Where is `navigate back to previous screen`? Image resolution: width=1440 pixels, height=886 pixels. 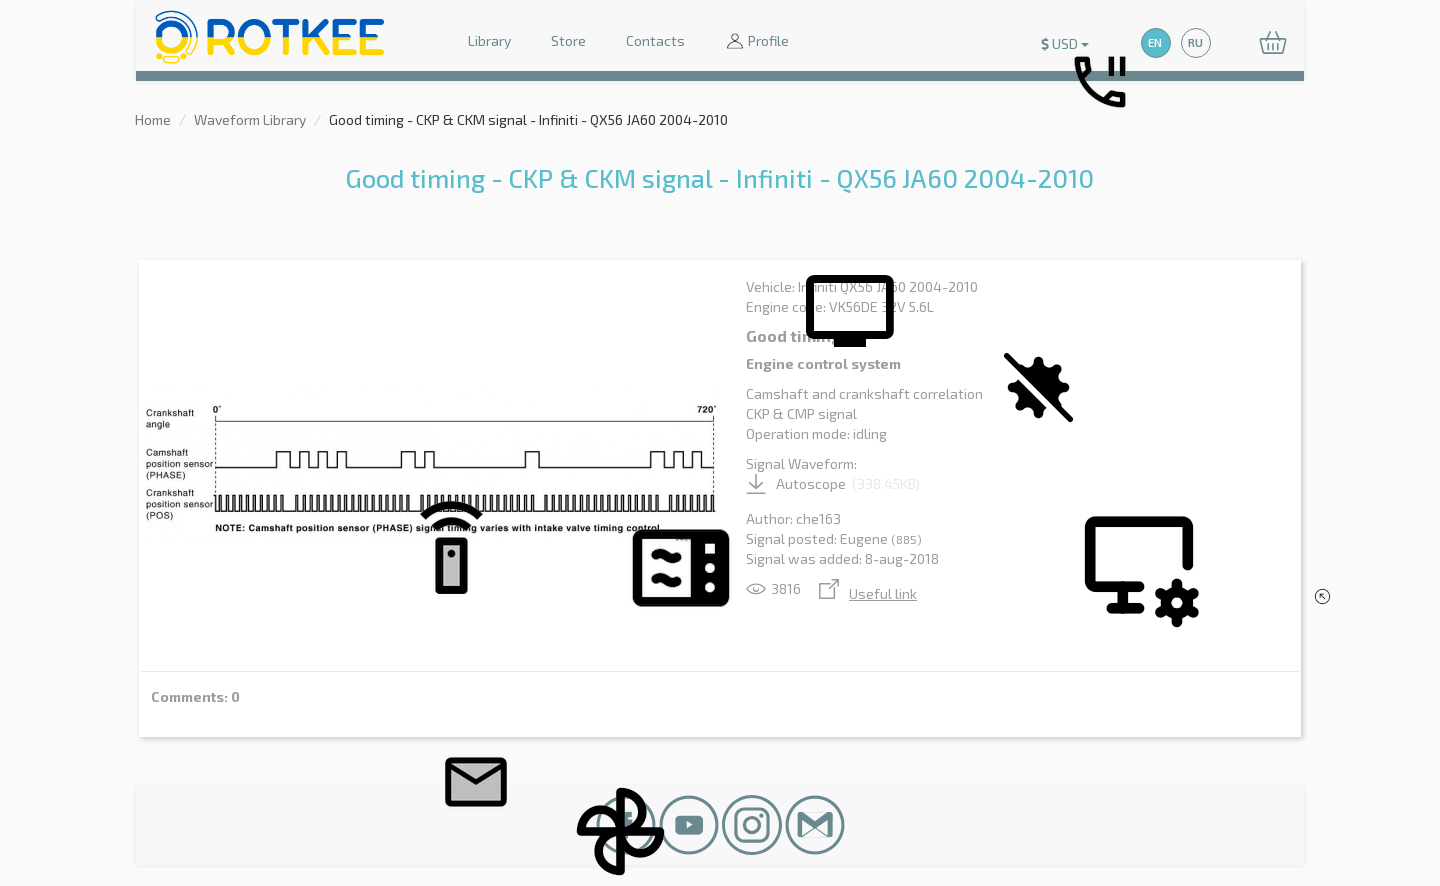
navigate back to previous screen is located at coordinates (1322, 596).